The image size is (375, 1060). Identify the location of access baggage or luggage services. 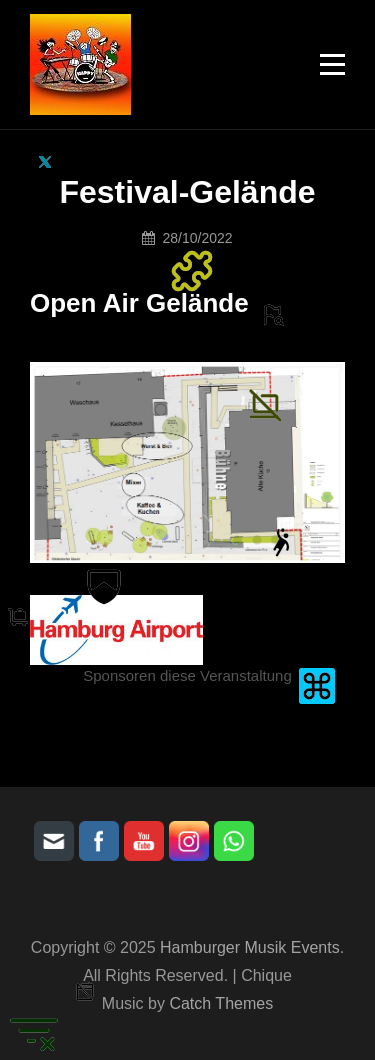
(18, 617).